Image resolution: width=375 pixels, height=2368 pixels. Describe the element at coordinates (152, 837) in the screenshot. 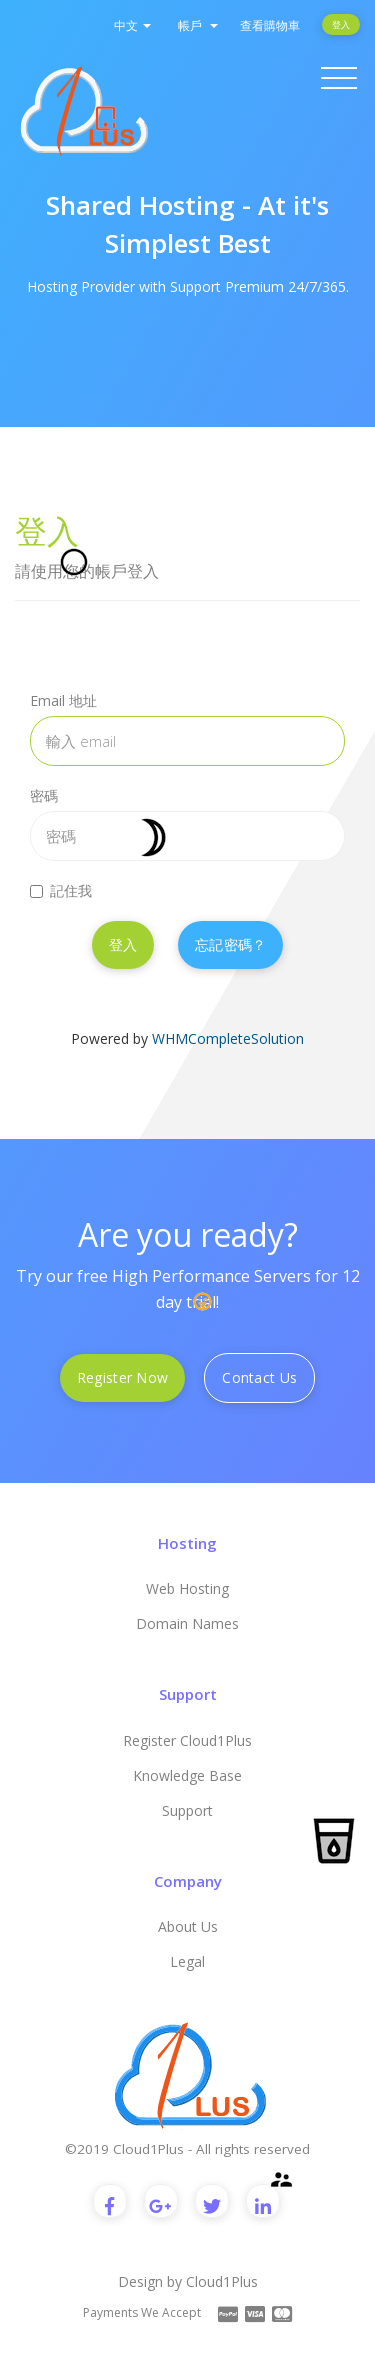

I see `toggle dark mode or night theme` at that location.